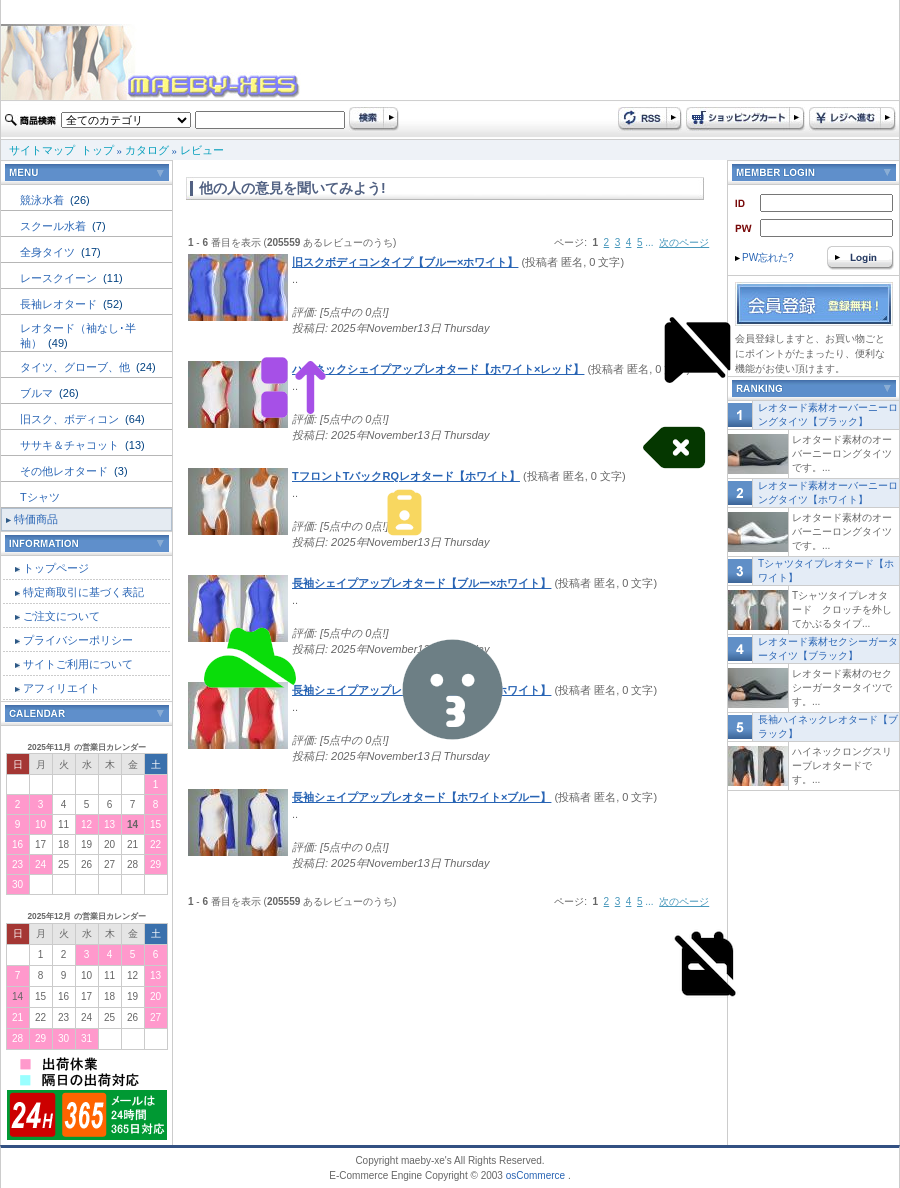 Image resolution: width=900 pixels, height=1188 pixels. I want to click on view user profile or personnel record, so click(404, 512).